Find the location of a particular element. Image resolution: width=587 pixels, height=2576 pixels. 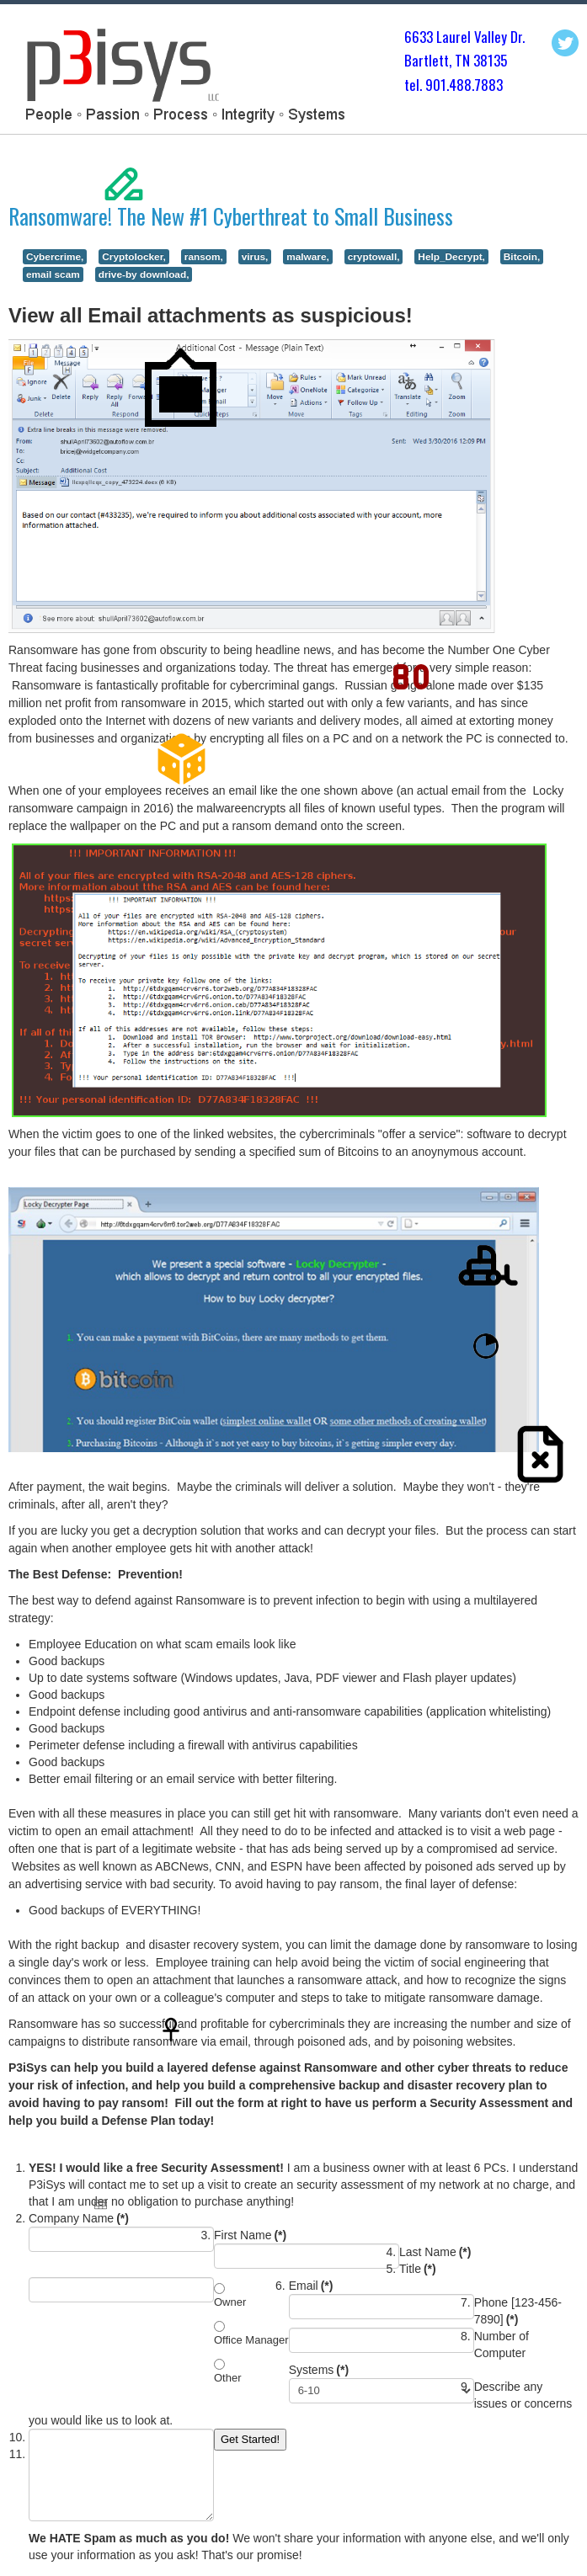

indicates 20% progress or completion is located at coordinates (486, 1346).